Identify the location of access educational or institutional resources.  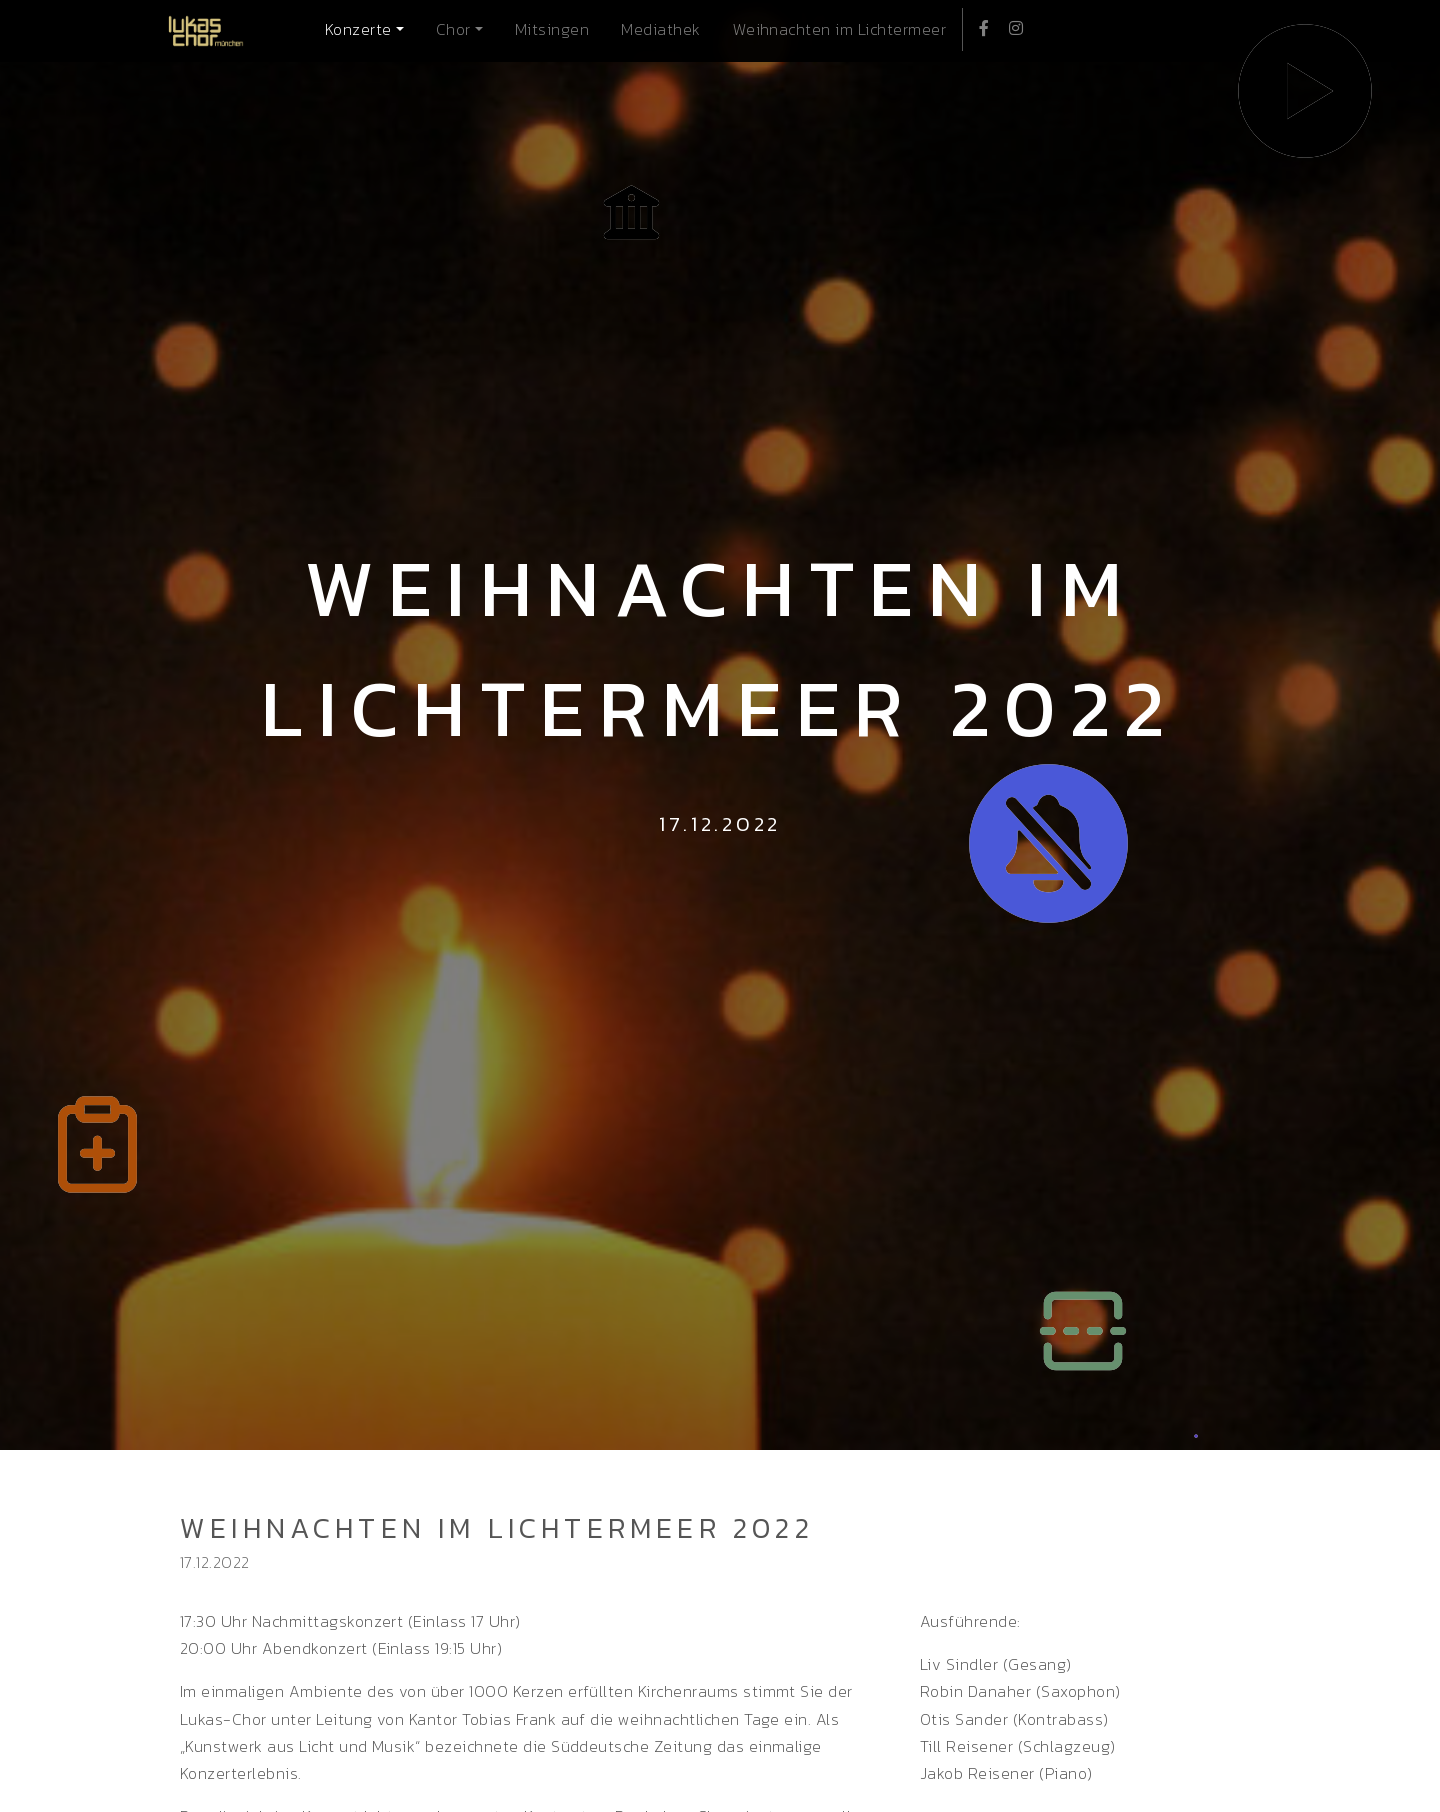
(631, 211).